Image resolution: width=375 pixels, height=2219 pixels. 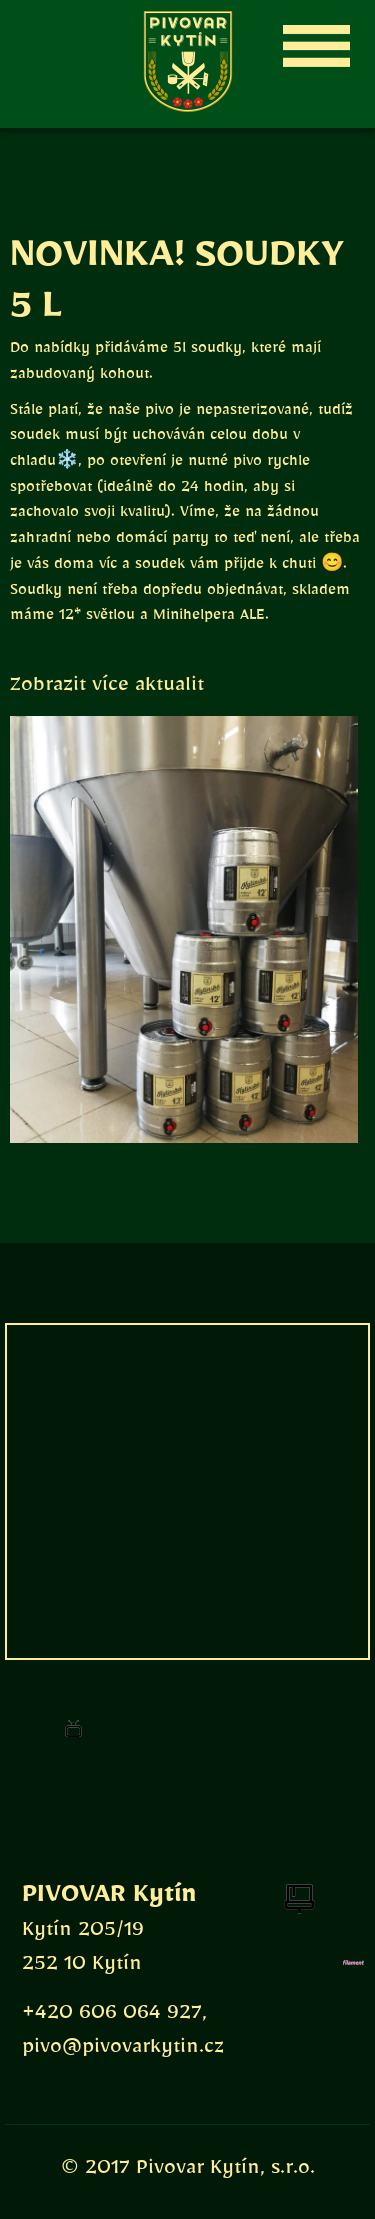 I want to click on filament brand logo, so click(x=353, y=1962).